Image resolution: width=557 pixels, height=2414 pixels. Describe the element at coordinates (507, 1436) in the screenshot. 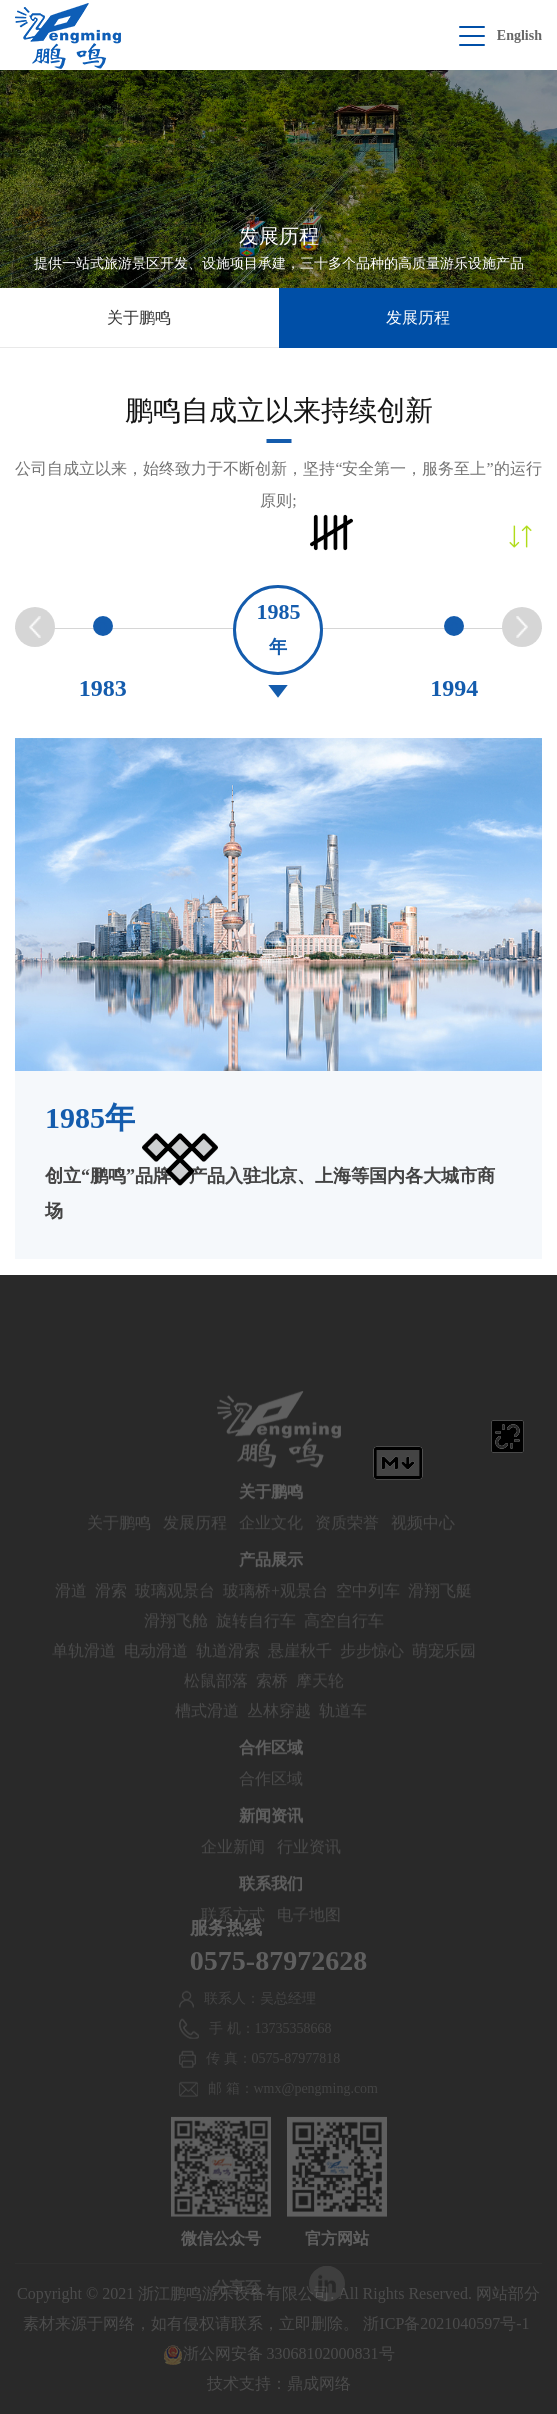

I see `disconnect or unlink a connected account` at that location.